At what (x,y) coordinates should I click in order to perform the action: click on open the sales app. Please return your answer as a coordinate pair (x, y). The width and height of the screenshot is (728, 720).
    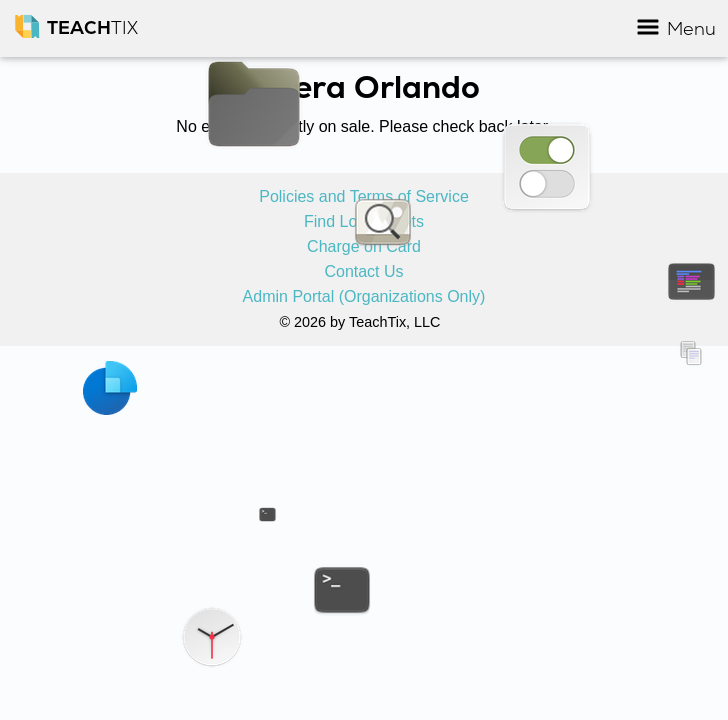
    Looking at the image, I should click on (110, 388).